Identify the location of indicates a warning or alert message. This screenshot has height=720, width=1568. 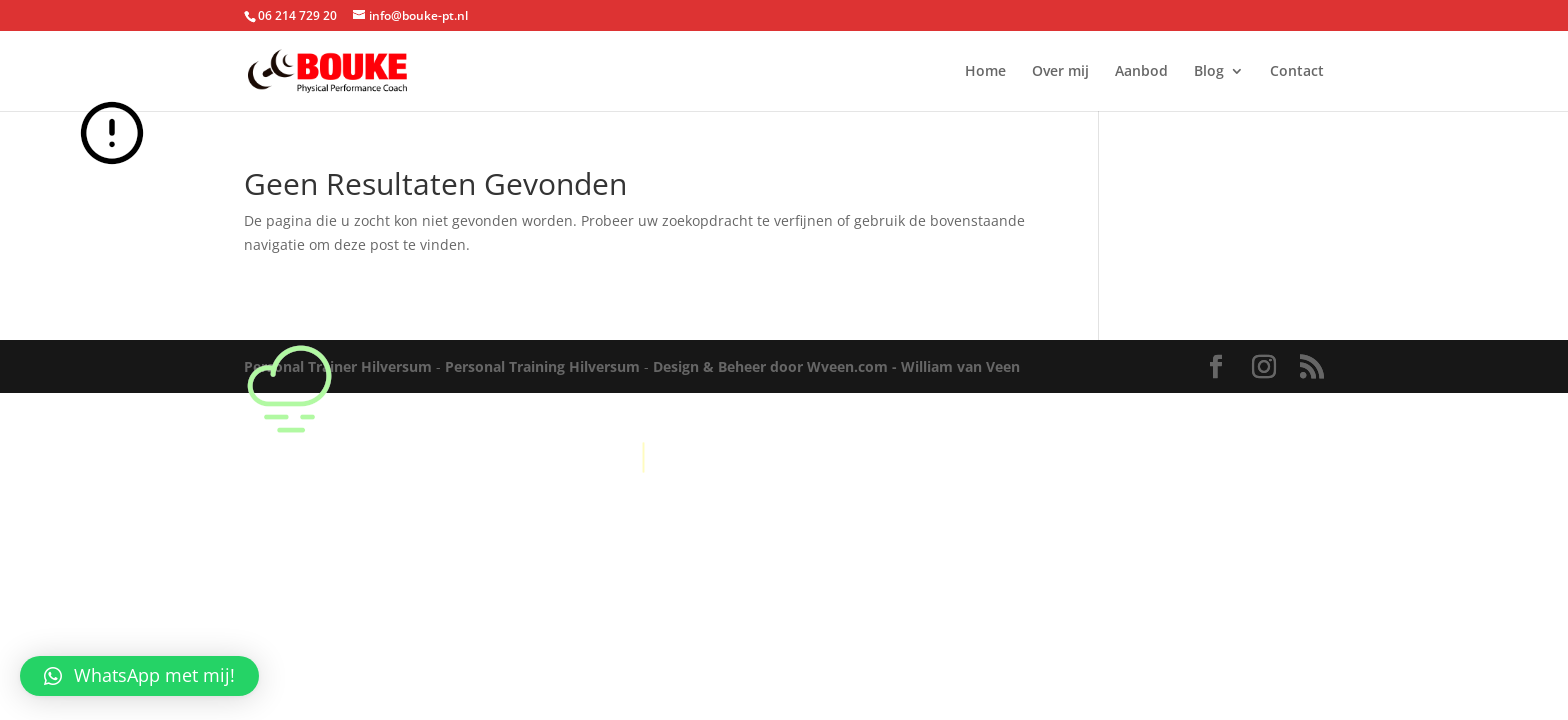
(112, 133).